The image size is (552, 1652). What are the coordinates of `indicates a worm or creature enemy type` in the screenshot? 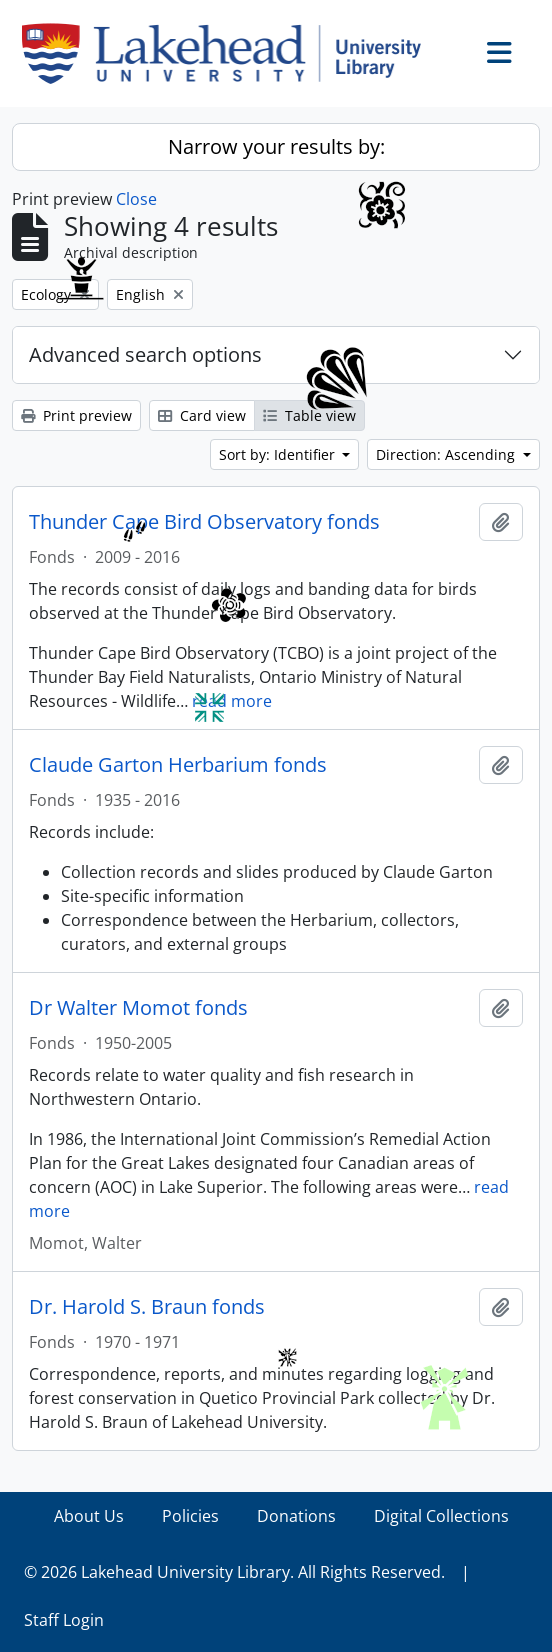 It's located at (229, 605).